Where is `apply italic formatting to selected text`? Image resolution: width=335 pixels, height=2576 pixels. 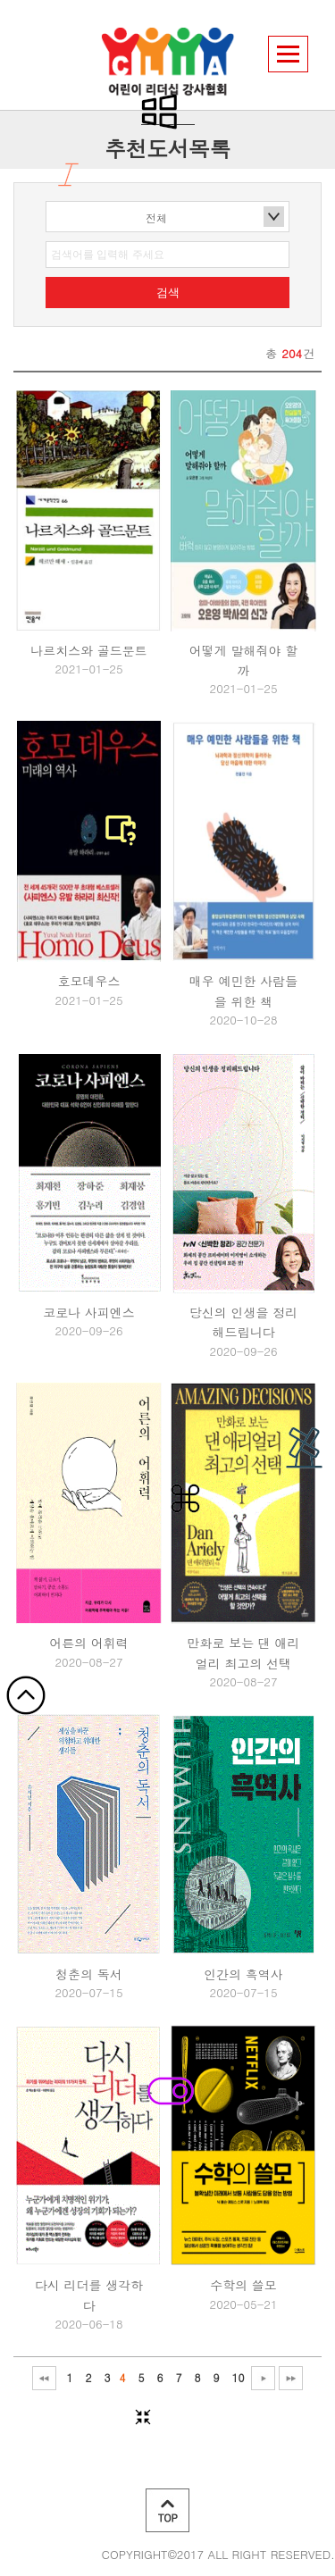
apply italic formatting to selected text is located at coordinates (68, 174).